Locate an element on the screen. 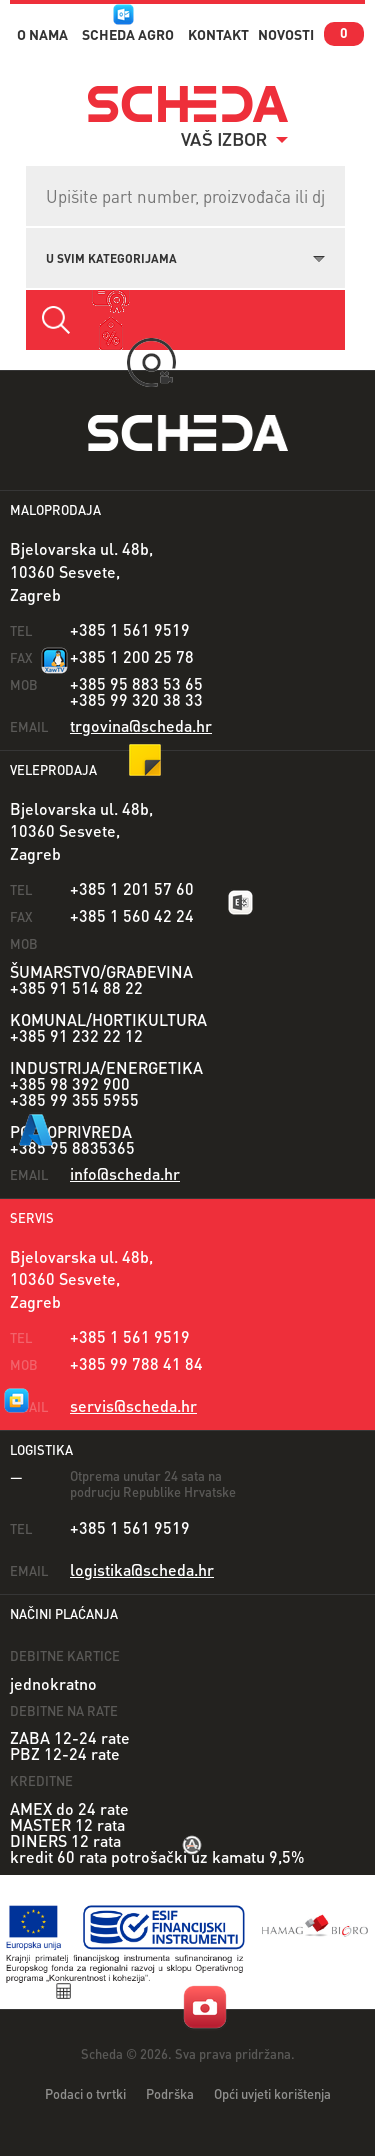  open akonadi exchange web services connector is located at coordinates (240, 902).